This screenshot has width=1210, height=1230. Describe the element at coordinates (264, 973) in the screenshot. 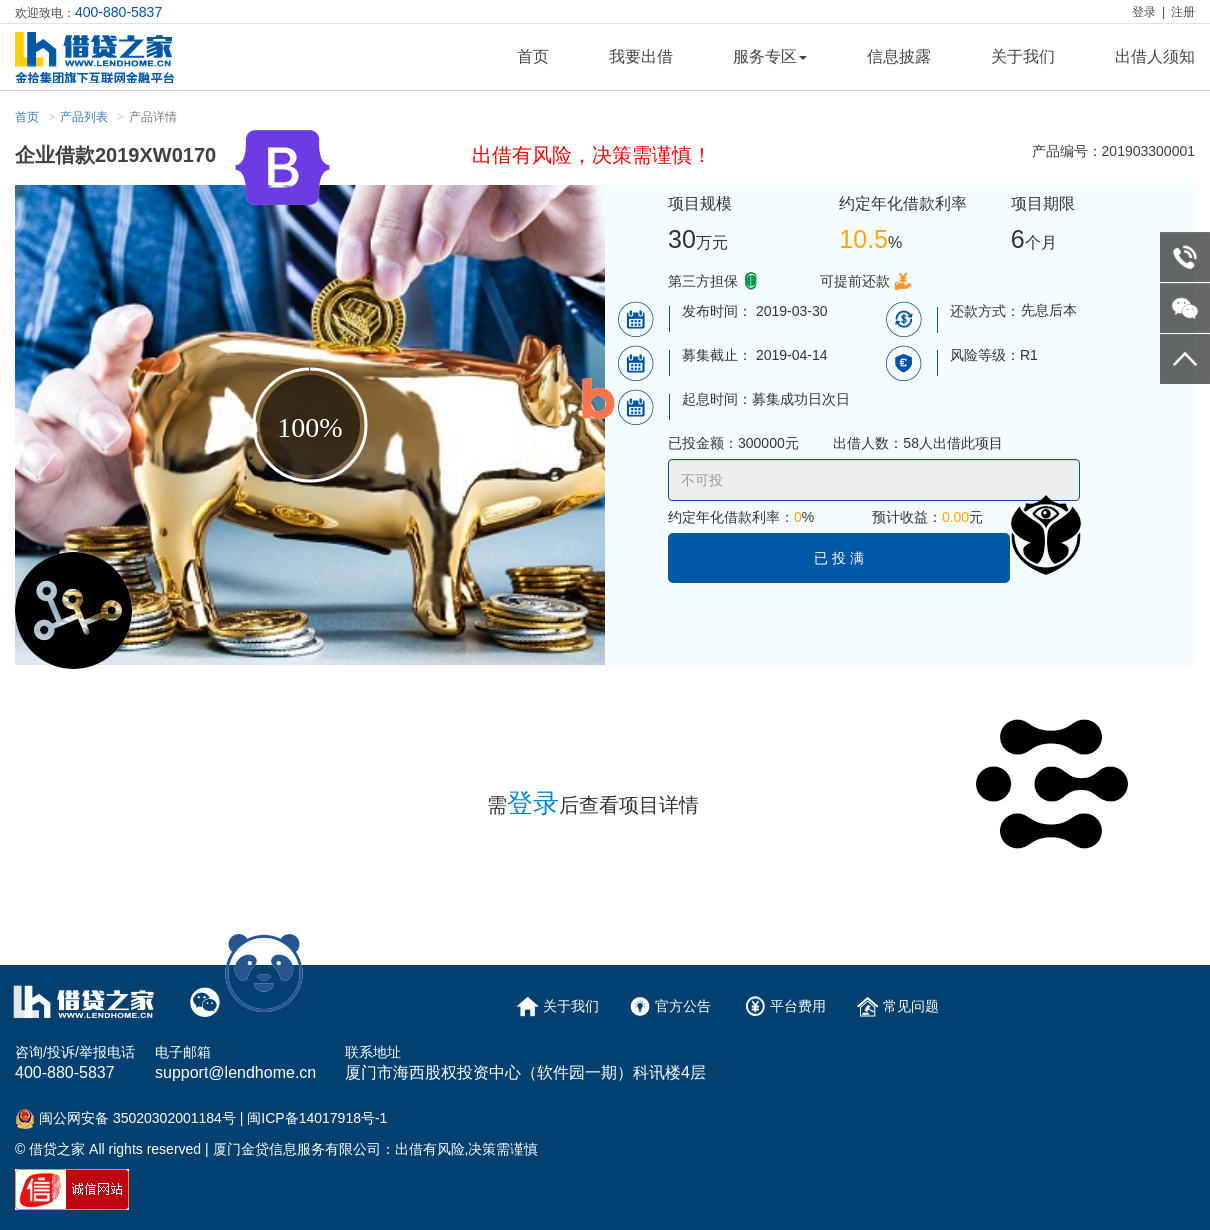

I see `open the foodpanda app` at that location.